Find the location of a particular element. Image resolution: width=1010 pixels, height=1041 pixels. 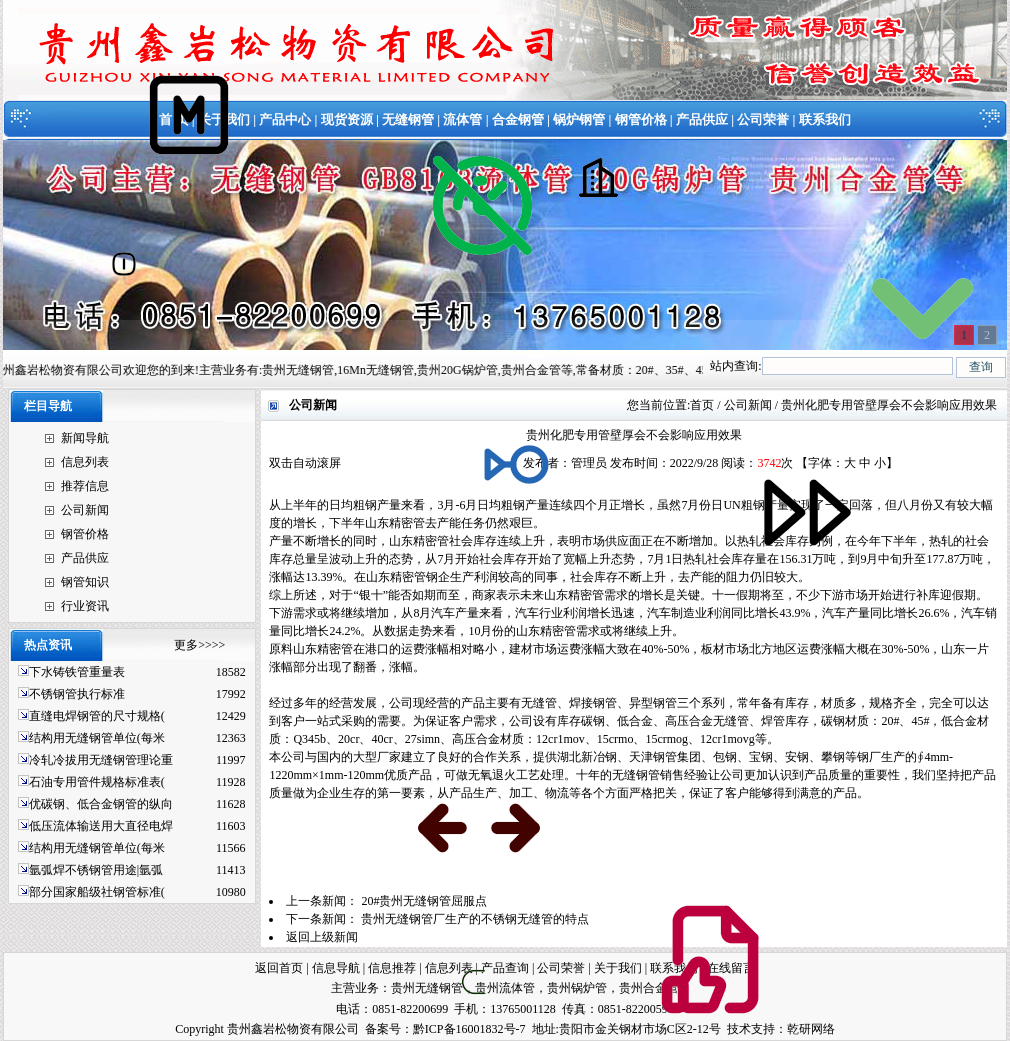

skip to the next track is located at coordinates (805, 512).